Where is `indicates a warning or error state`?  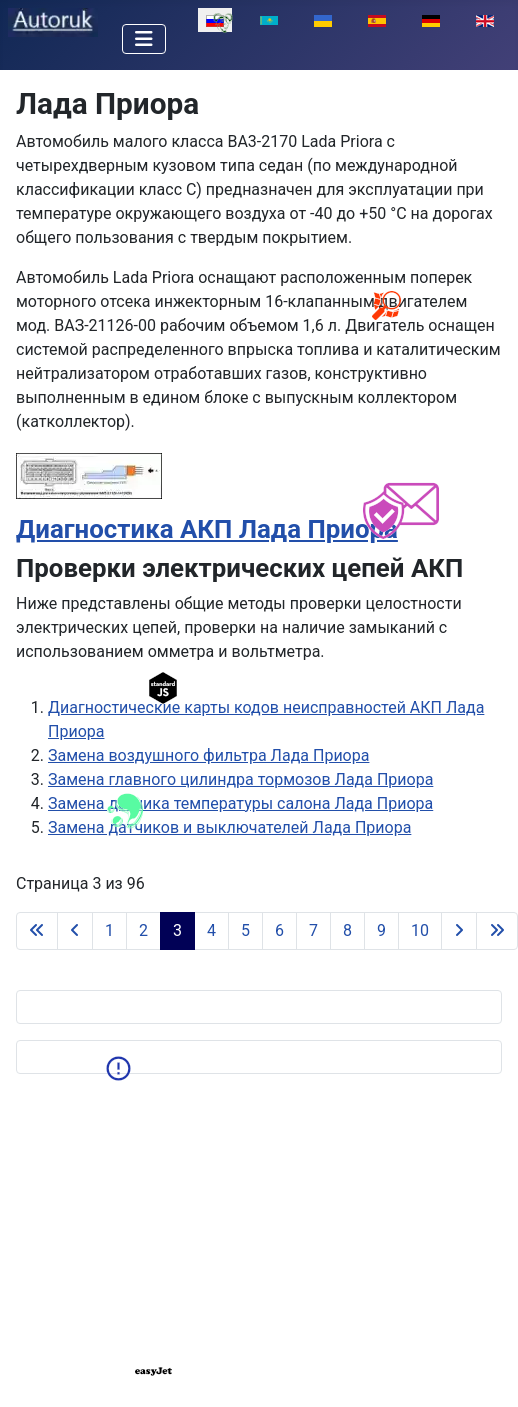
indicates a warning or error state is located at coordinates (118, 1068).